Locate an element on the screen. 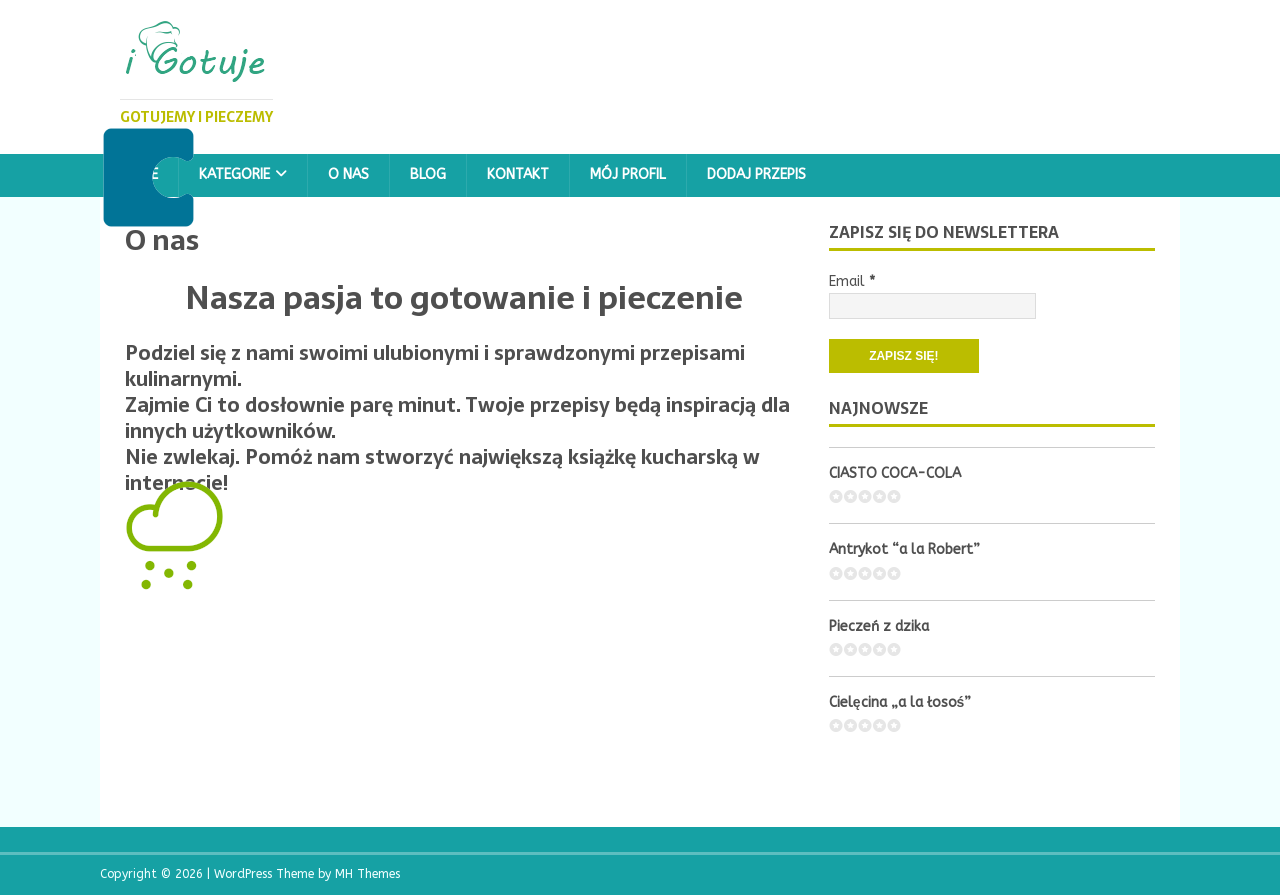 This screenshot has height=895, width=1280. open Coda app is located at coordinates (148, 177).